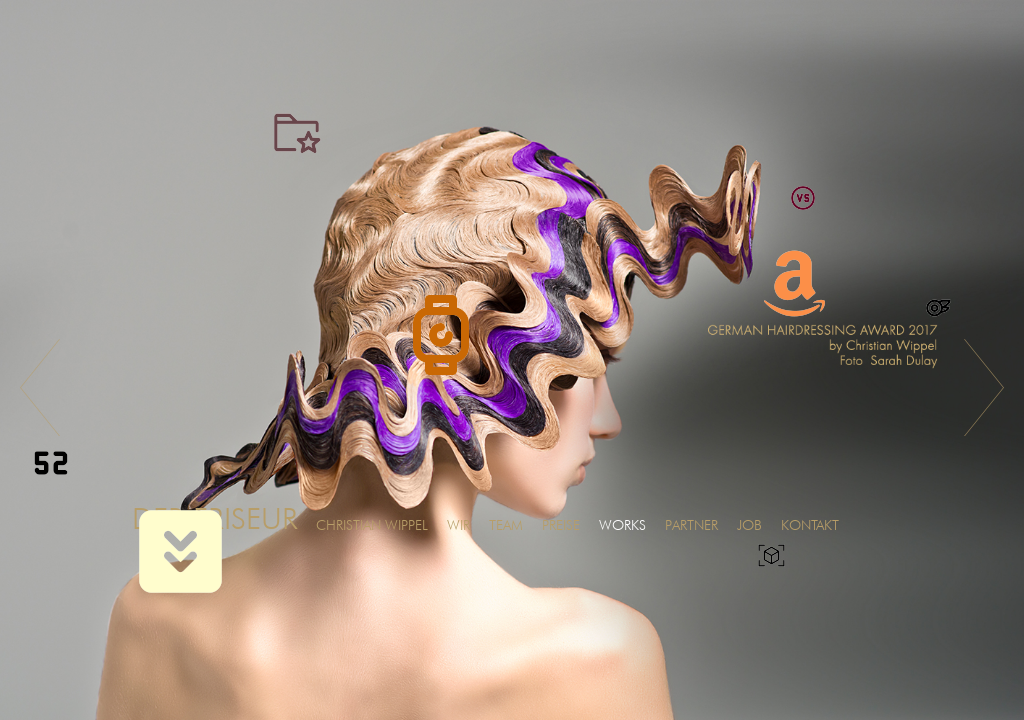 This screenshot has width=1024, height=720. Describe the element at coordinates (441, 335) in the screenshot. I see `view smartwatch activity statistics` at that location.